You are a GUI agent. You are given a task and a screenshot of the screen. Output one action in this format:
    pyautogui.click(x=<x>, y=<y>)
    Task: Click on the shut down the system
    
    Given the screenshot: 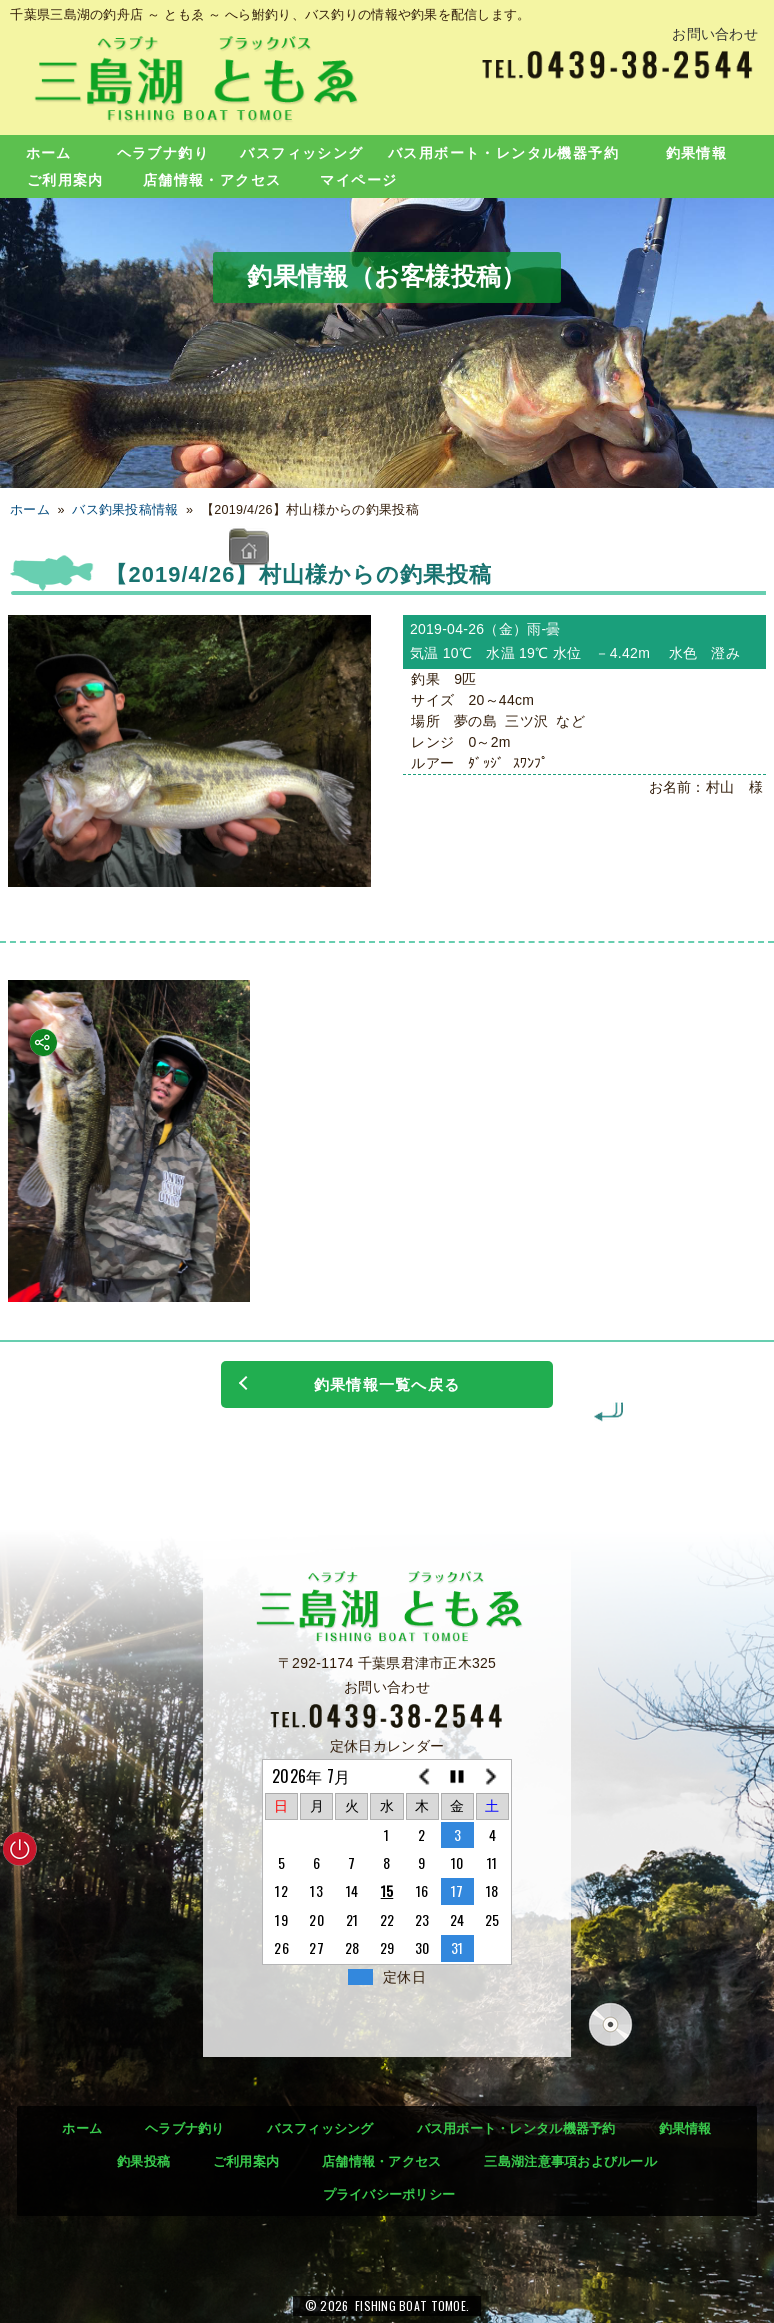 What is the action you would take?
    pyautogui.click(x=20, y=1849)
    